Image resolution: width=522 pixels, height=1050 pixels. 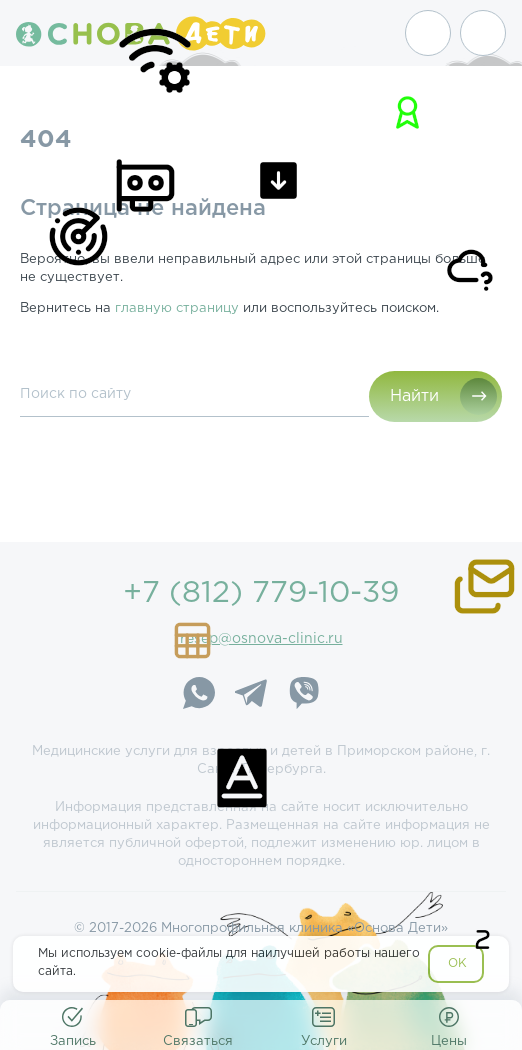 I want to click on indicates the number 2 or second item in a list, so click(x=482, y=939).